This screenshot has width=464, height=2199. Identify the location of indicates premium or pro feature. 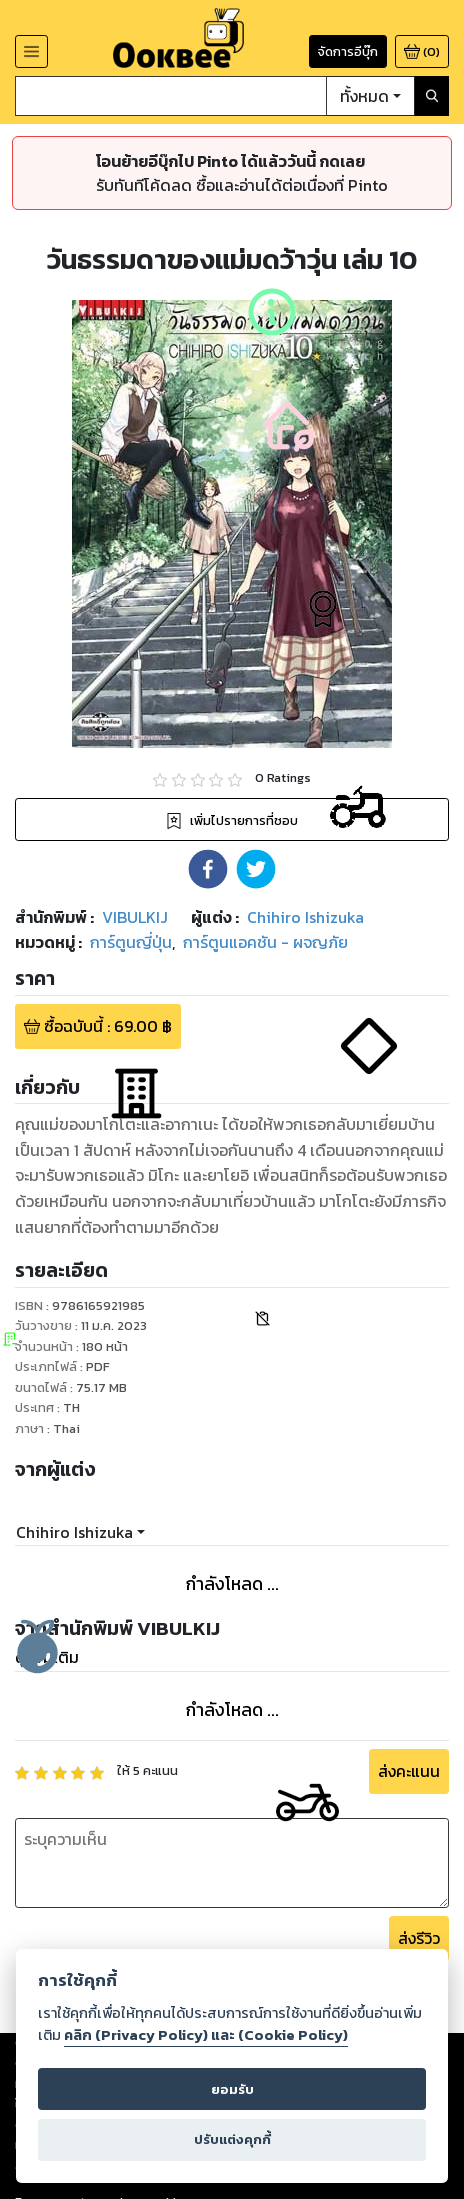
(369, 1046).